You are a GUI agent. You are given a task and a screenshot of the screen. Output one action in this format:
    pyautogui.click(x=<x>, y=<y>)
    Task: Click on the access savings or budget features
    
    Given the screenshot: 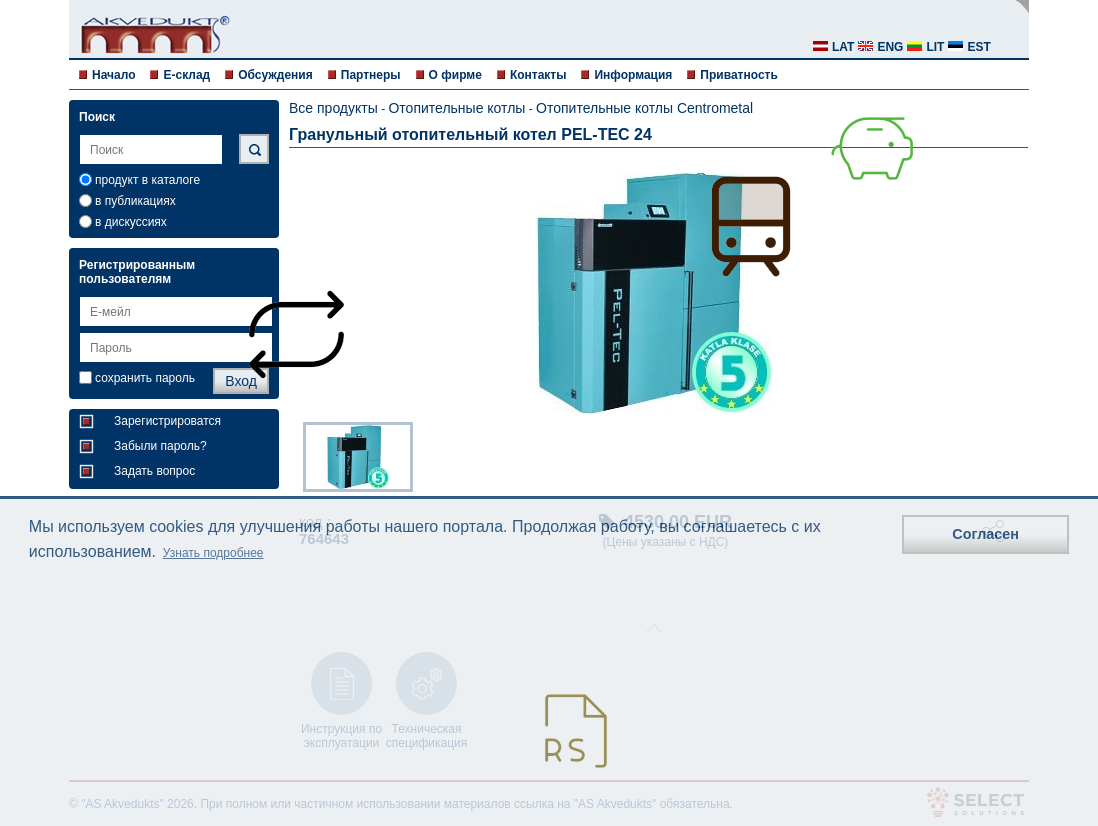 What is the action you would take?
    pyautogui.click(x=873, y=148)
    